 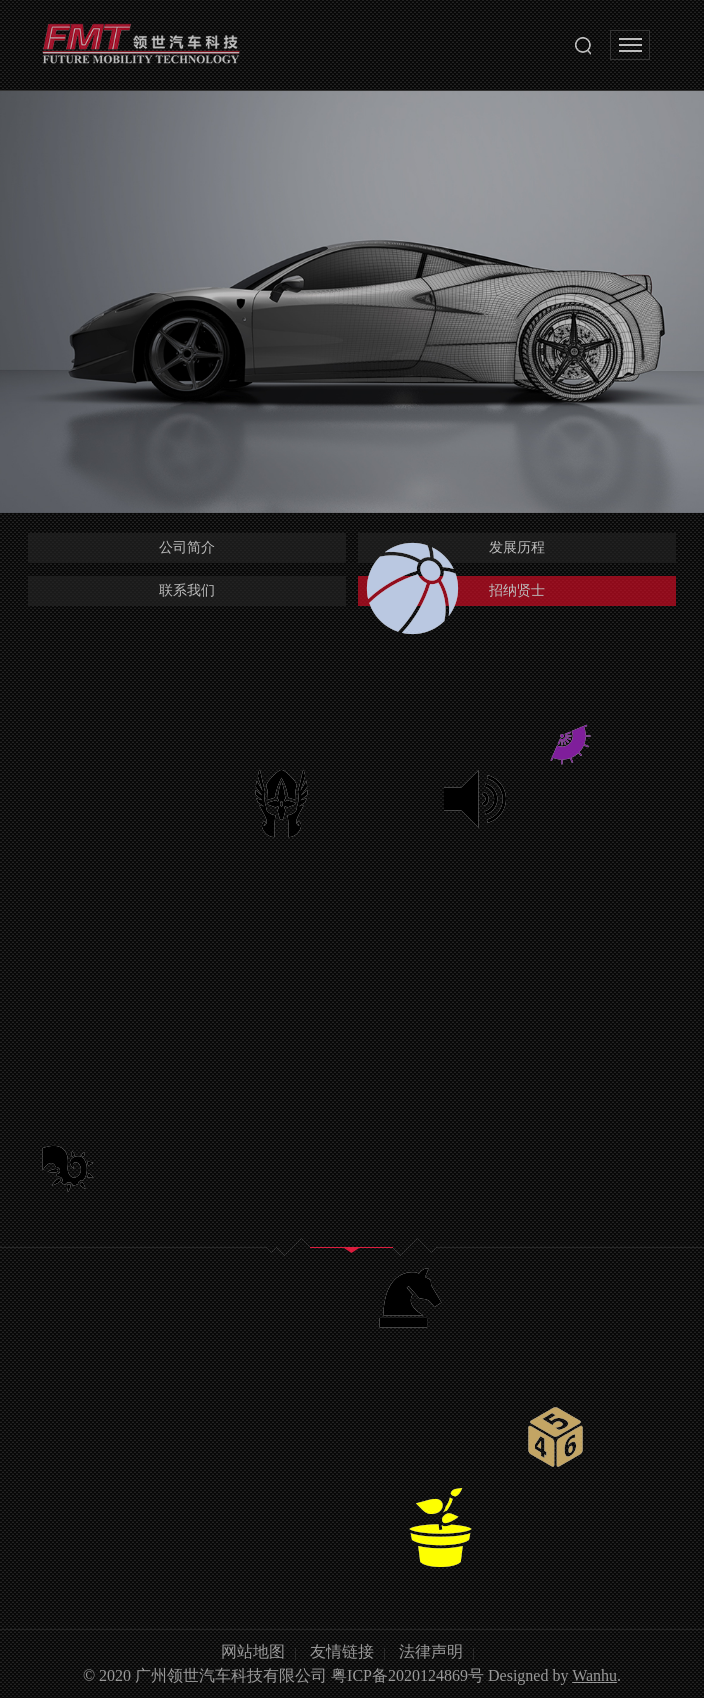 What do you see at coordinates (440, 1527) in the screenshot?
I see `start a new project or initiative` at bounding box center [440, 1527].